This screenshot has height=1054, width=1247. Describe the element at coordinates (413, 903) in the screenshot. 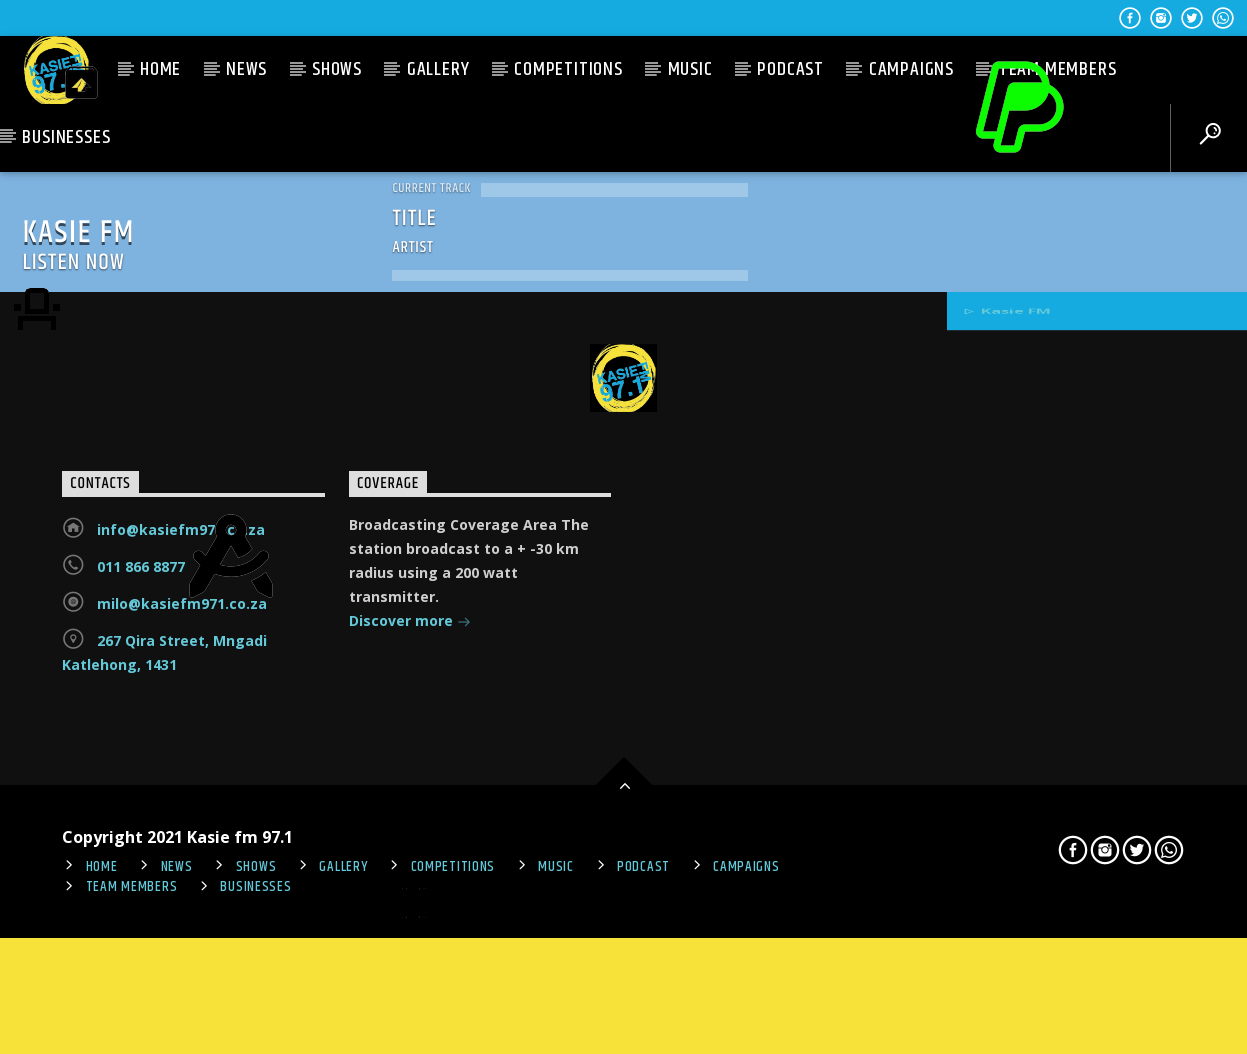

I see `access movies or video content` at that location.